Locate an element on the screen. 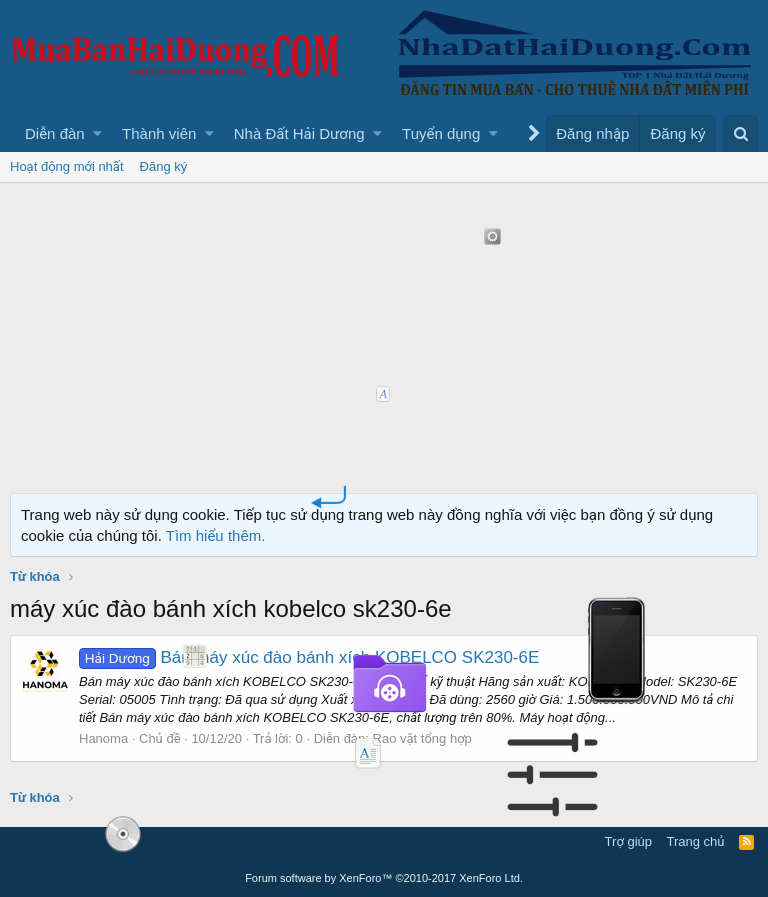 This screenshot has width=768, height=897. adjust audio equalizer settings is located at coordinates (552, 771).